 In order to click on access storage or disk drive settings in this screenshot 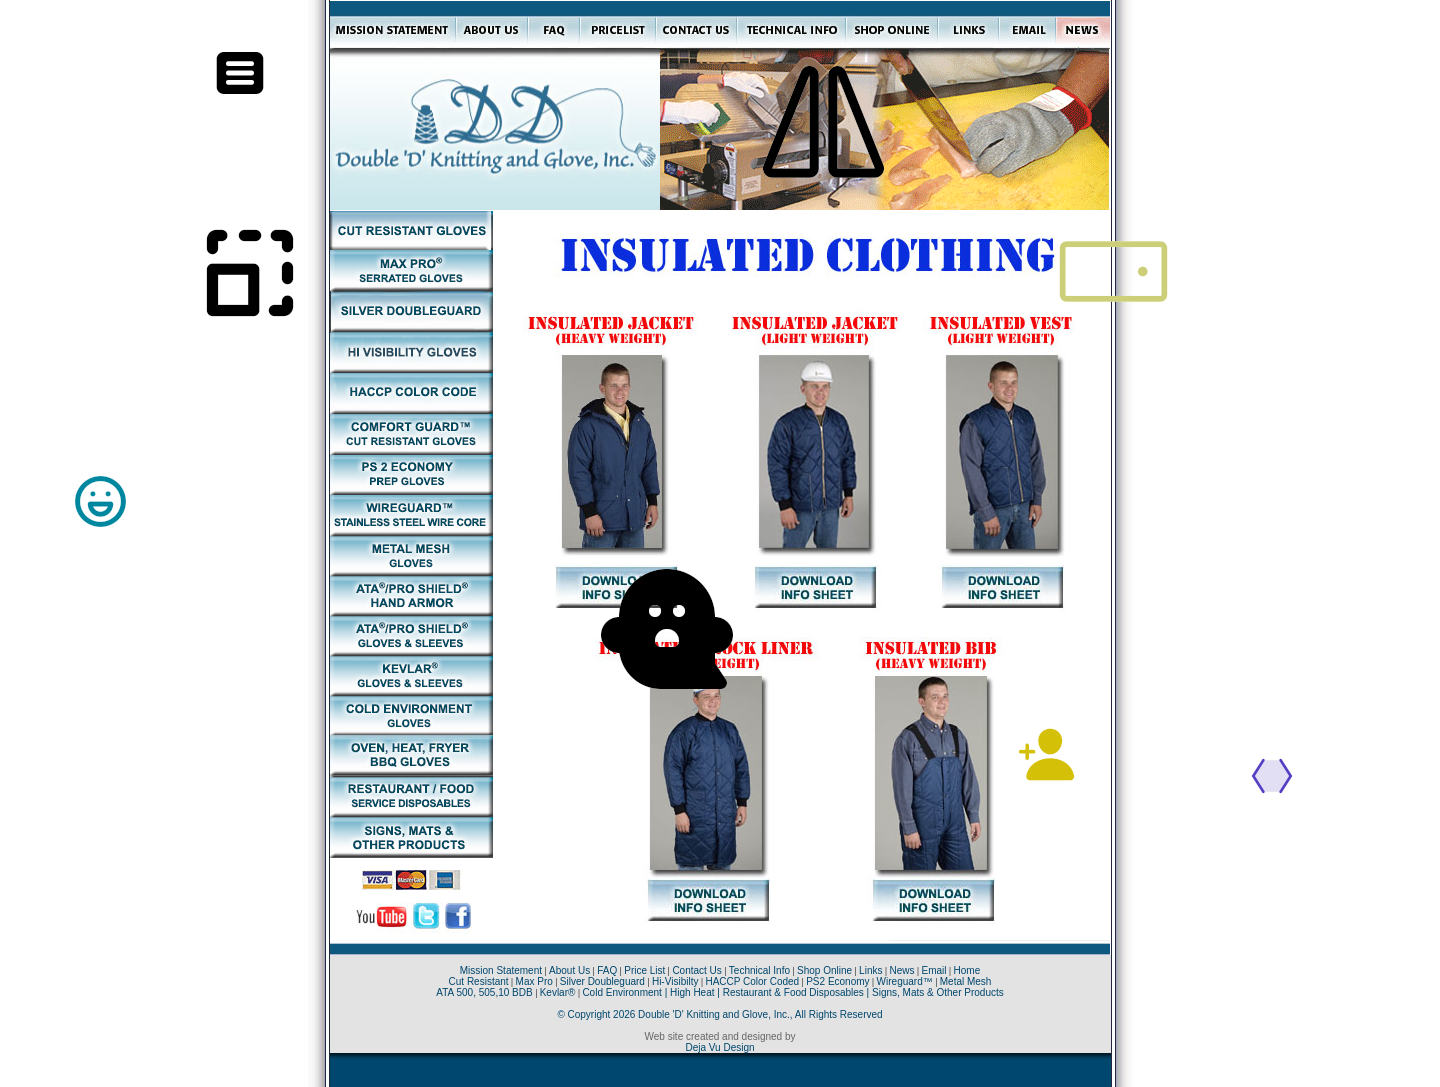, I will do `click(1113, 271)`.